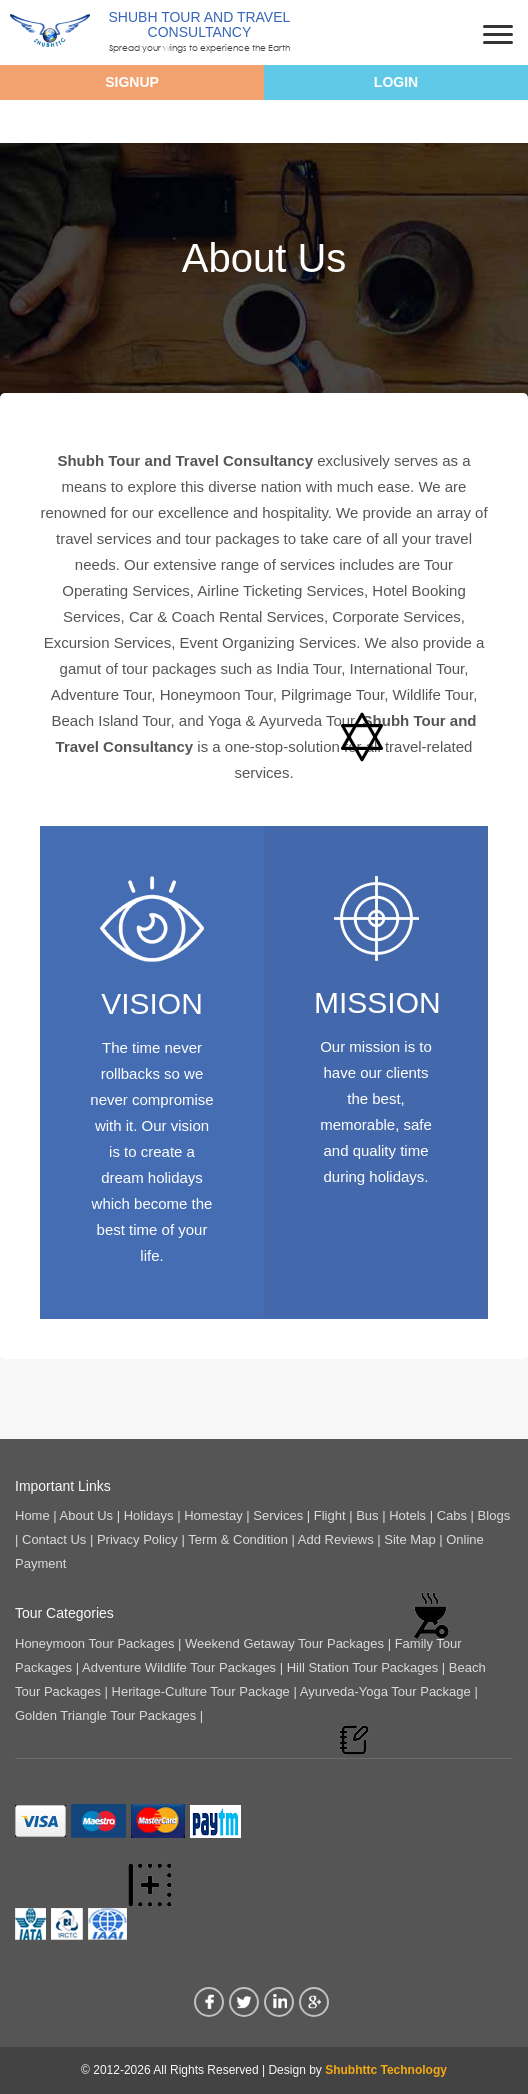  What do you see at coordinates (430, 1615) in the screenshot?
I see `access outdoor cooking or grilling recipes` at bounding box center [430, 1615].